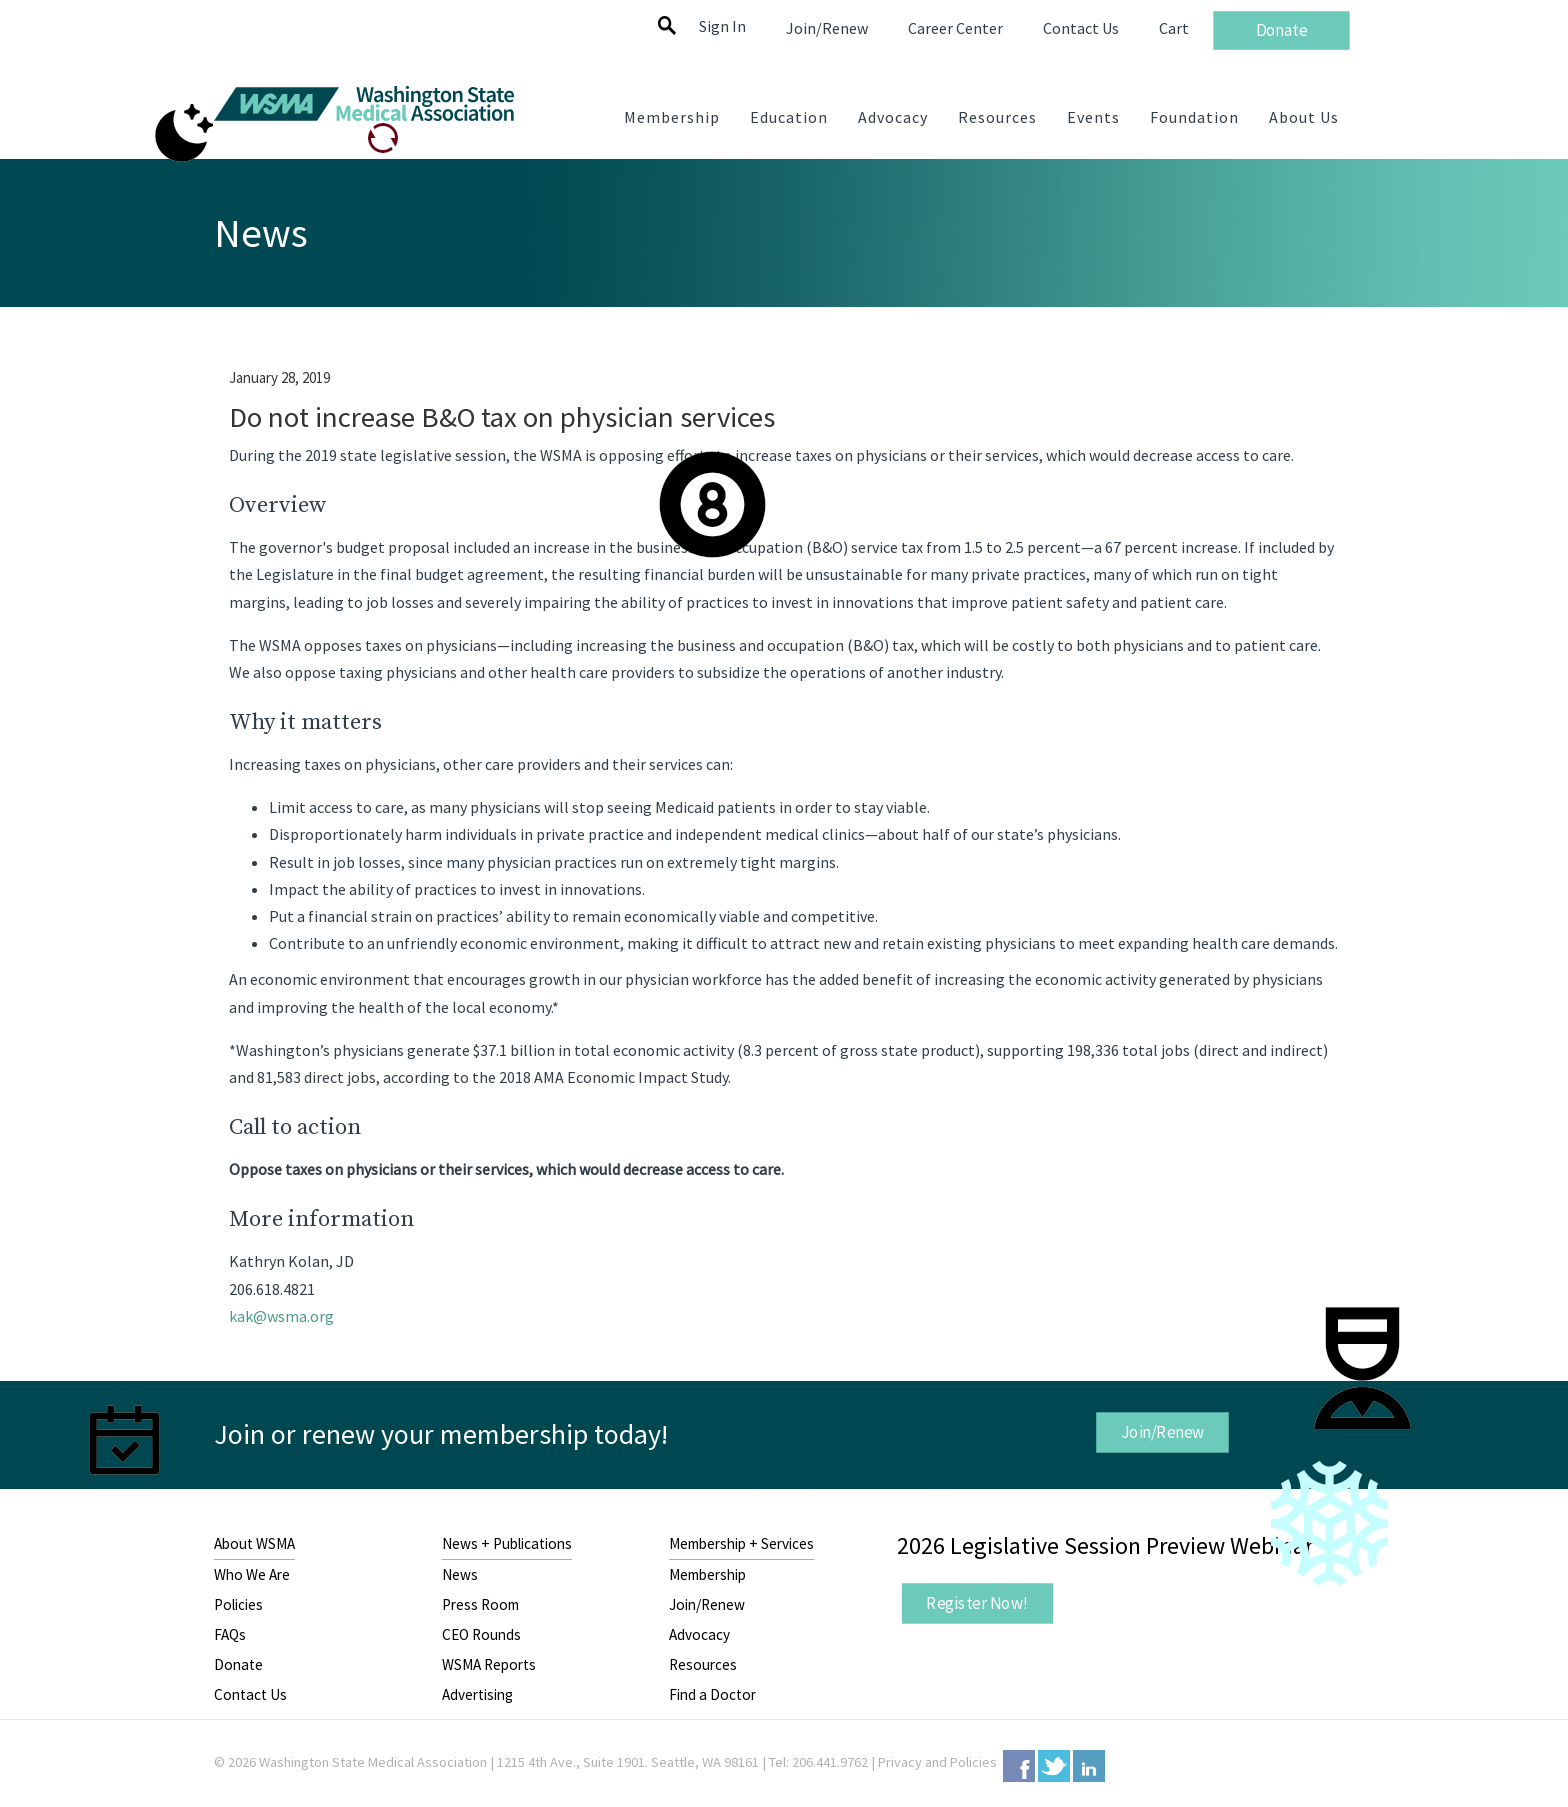  I want to click on Picard Surgelés brand logo, so click(1329, 1523).